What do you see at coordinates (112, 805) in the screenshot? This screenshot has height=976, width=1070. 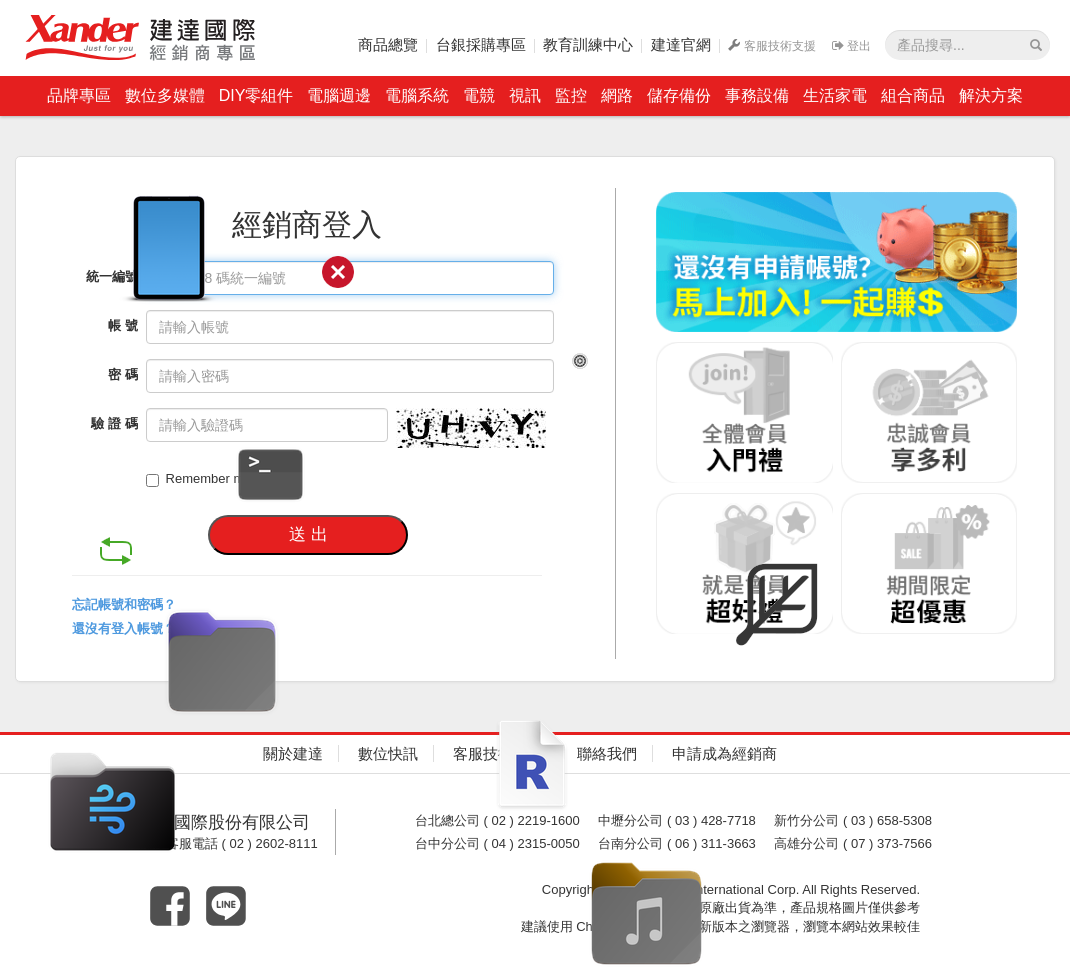 I see `open windicss project folder` at bounding box center [112, 805].